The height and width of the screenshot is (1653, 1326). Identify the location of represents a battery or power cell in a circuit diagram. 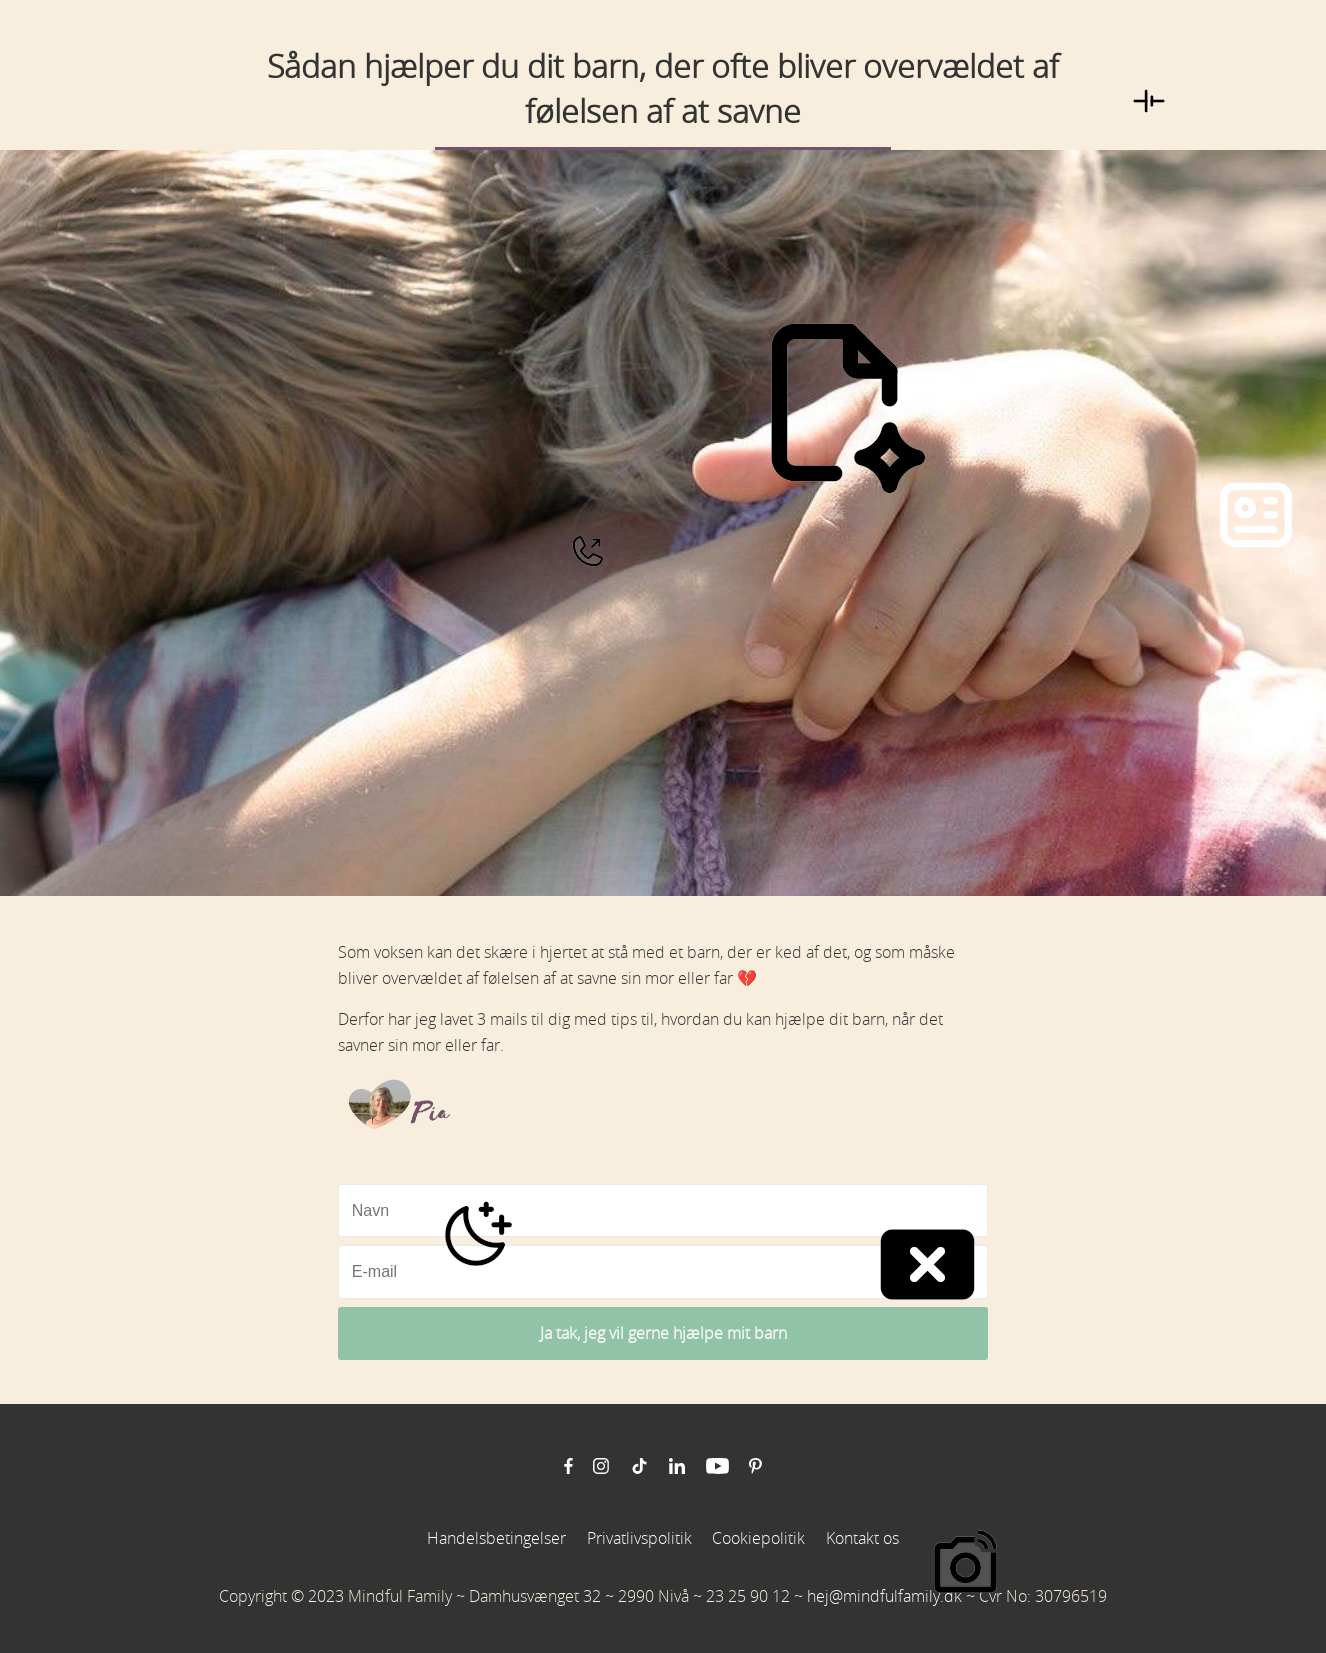
(1149, 101).